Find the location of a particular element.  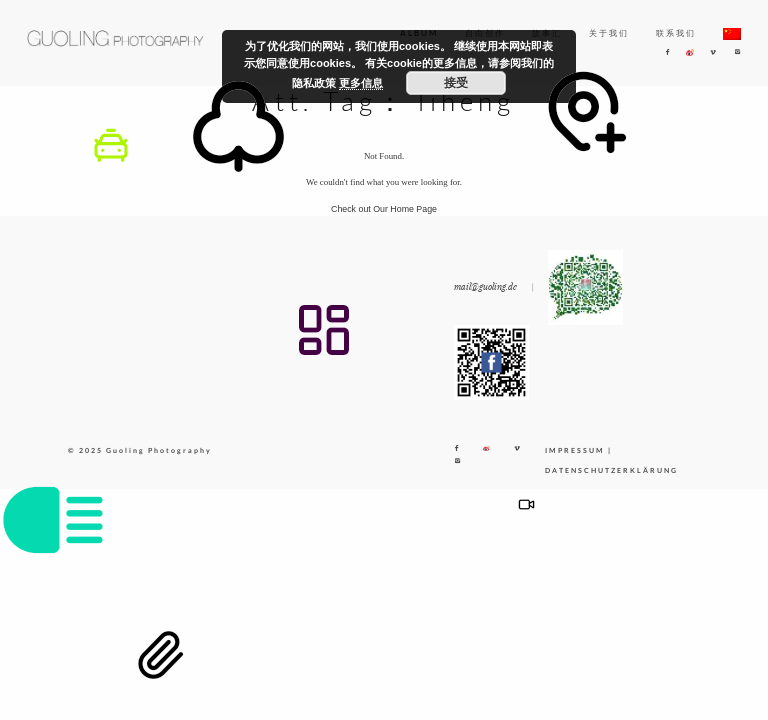

start a video call is located at coordinates (526, 504).